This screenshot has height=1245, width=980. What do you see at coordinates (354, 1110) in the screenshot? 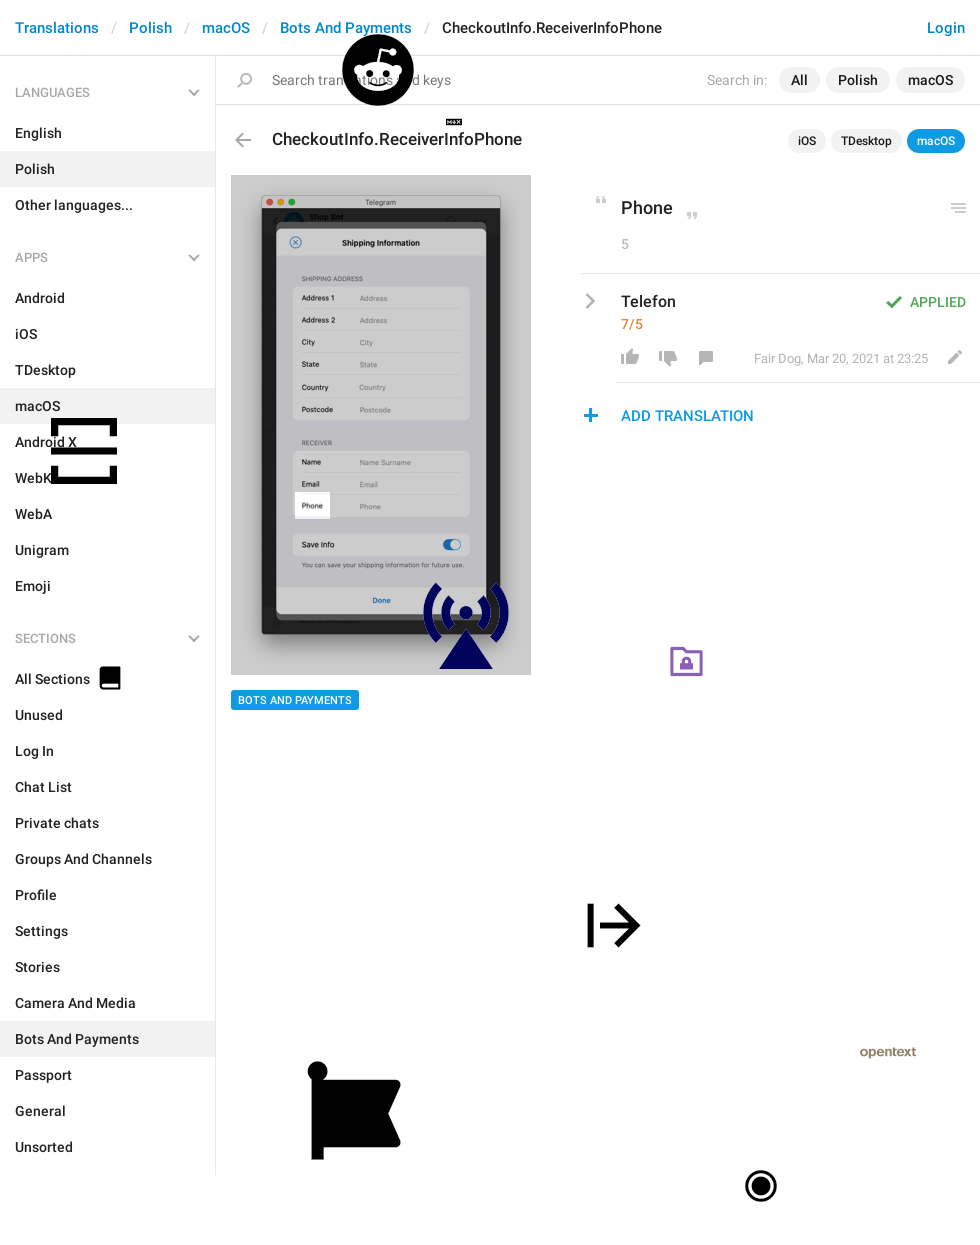
I see `font awesome brand logo` at bounding box center [354, 1110].